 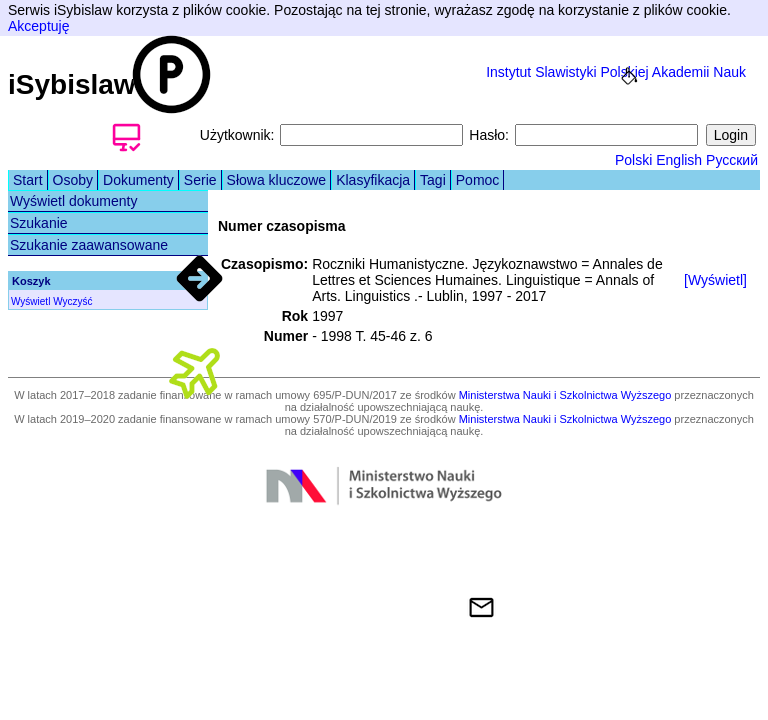 What do you see at coordinates (481, 607) in the screenshot?
I see `open your inbox or email messages` at bounding box center [481, 607].